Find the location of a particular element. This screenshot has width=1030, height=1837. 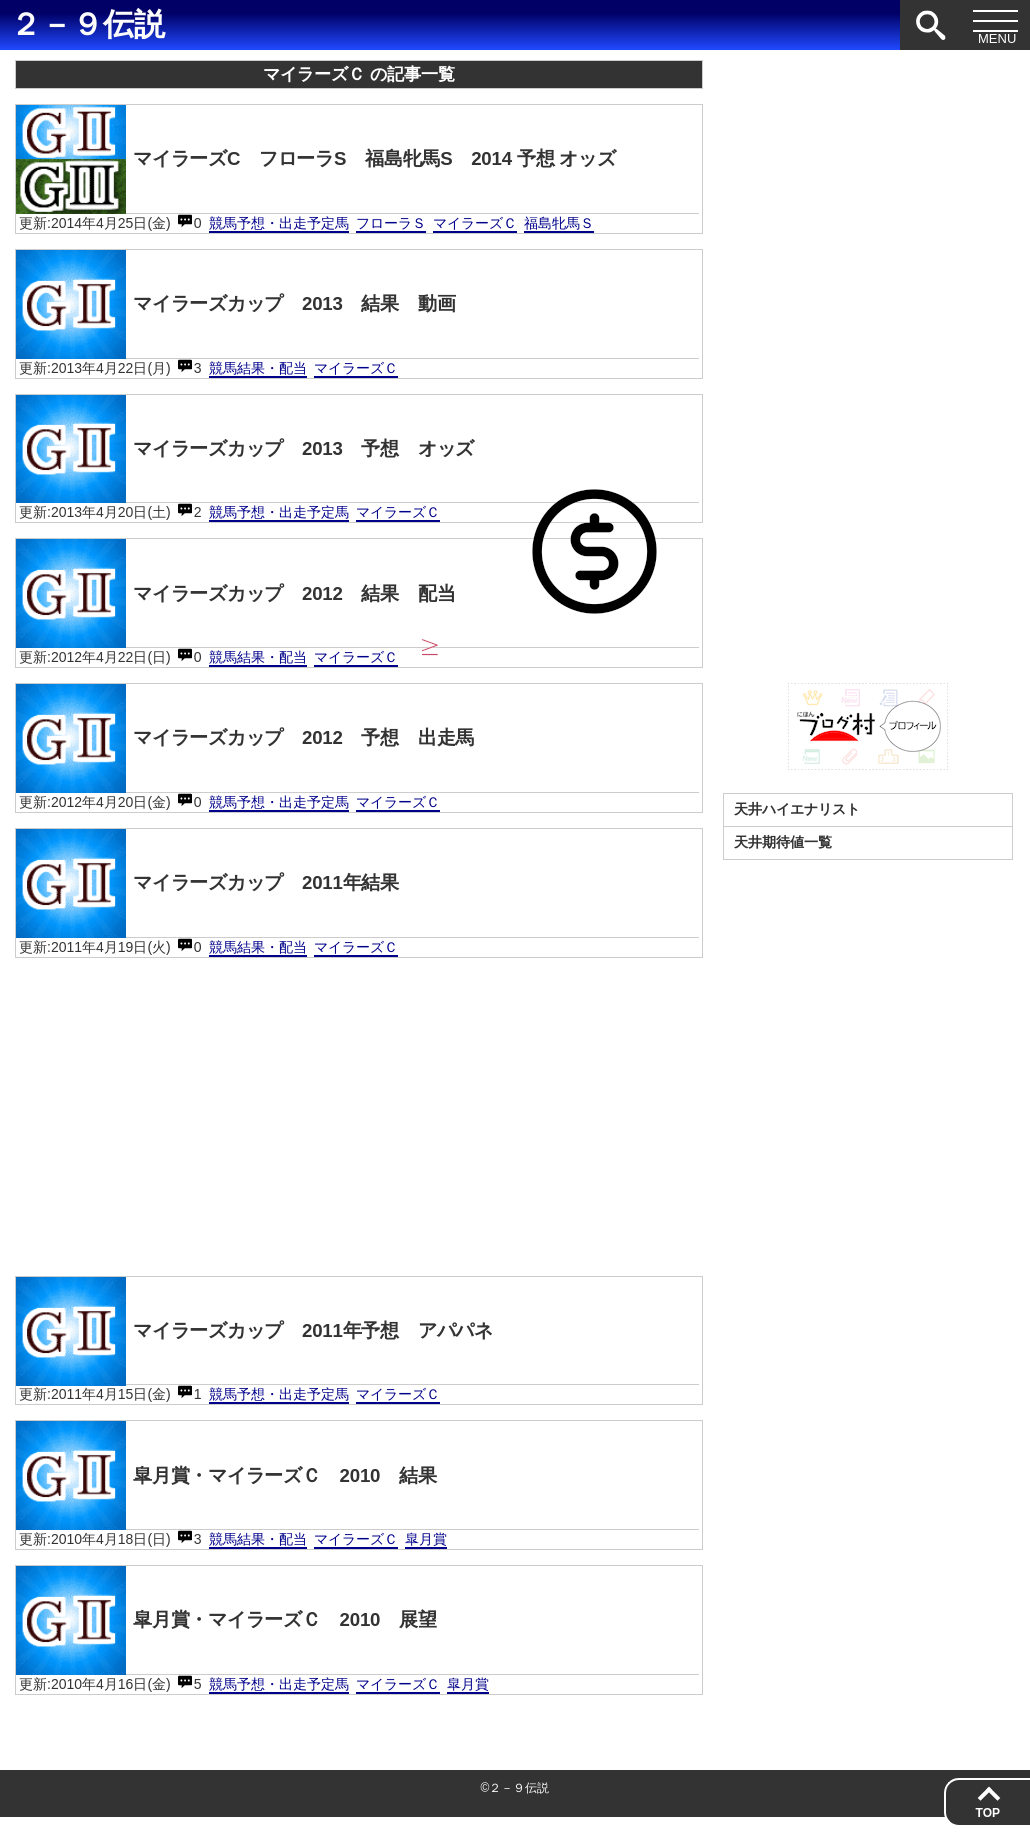

view account balance or financial information is located at coordinates (594, 551).